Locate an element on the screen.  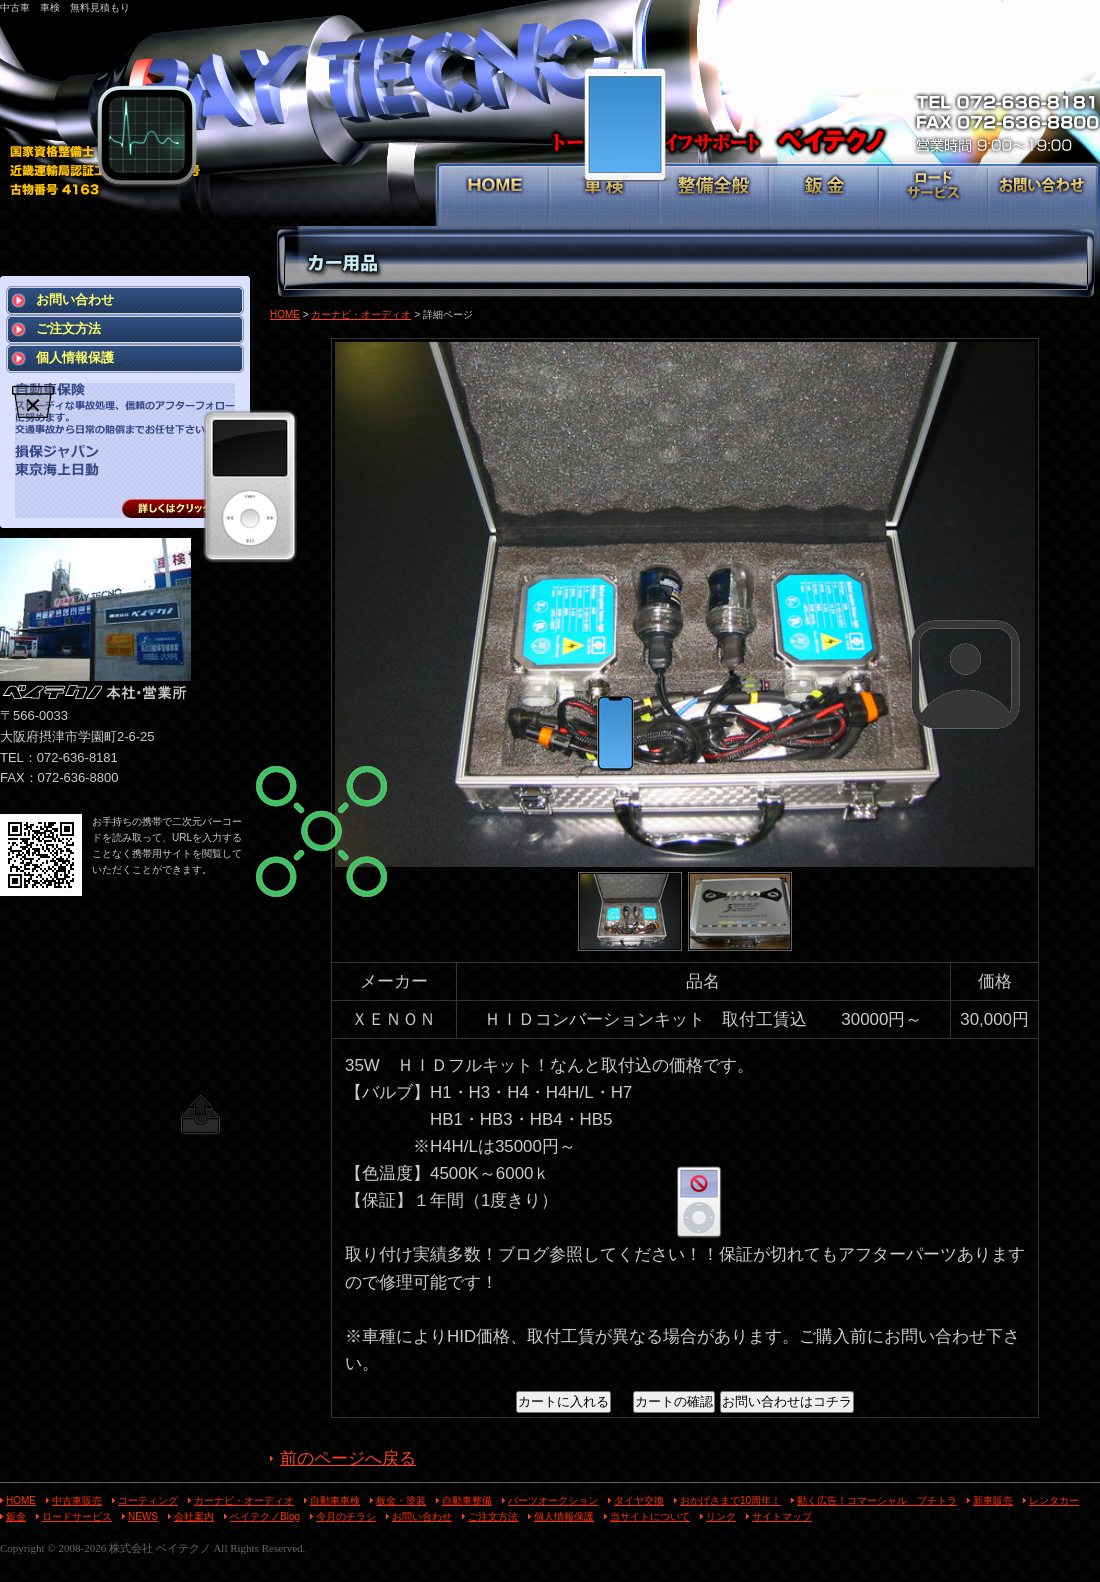
open activity monitor to view system processes is located at coordinates (147, 135).